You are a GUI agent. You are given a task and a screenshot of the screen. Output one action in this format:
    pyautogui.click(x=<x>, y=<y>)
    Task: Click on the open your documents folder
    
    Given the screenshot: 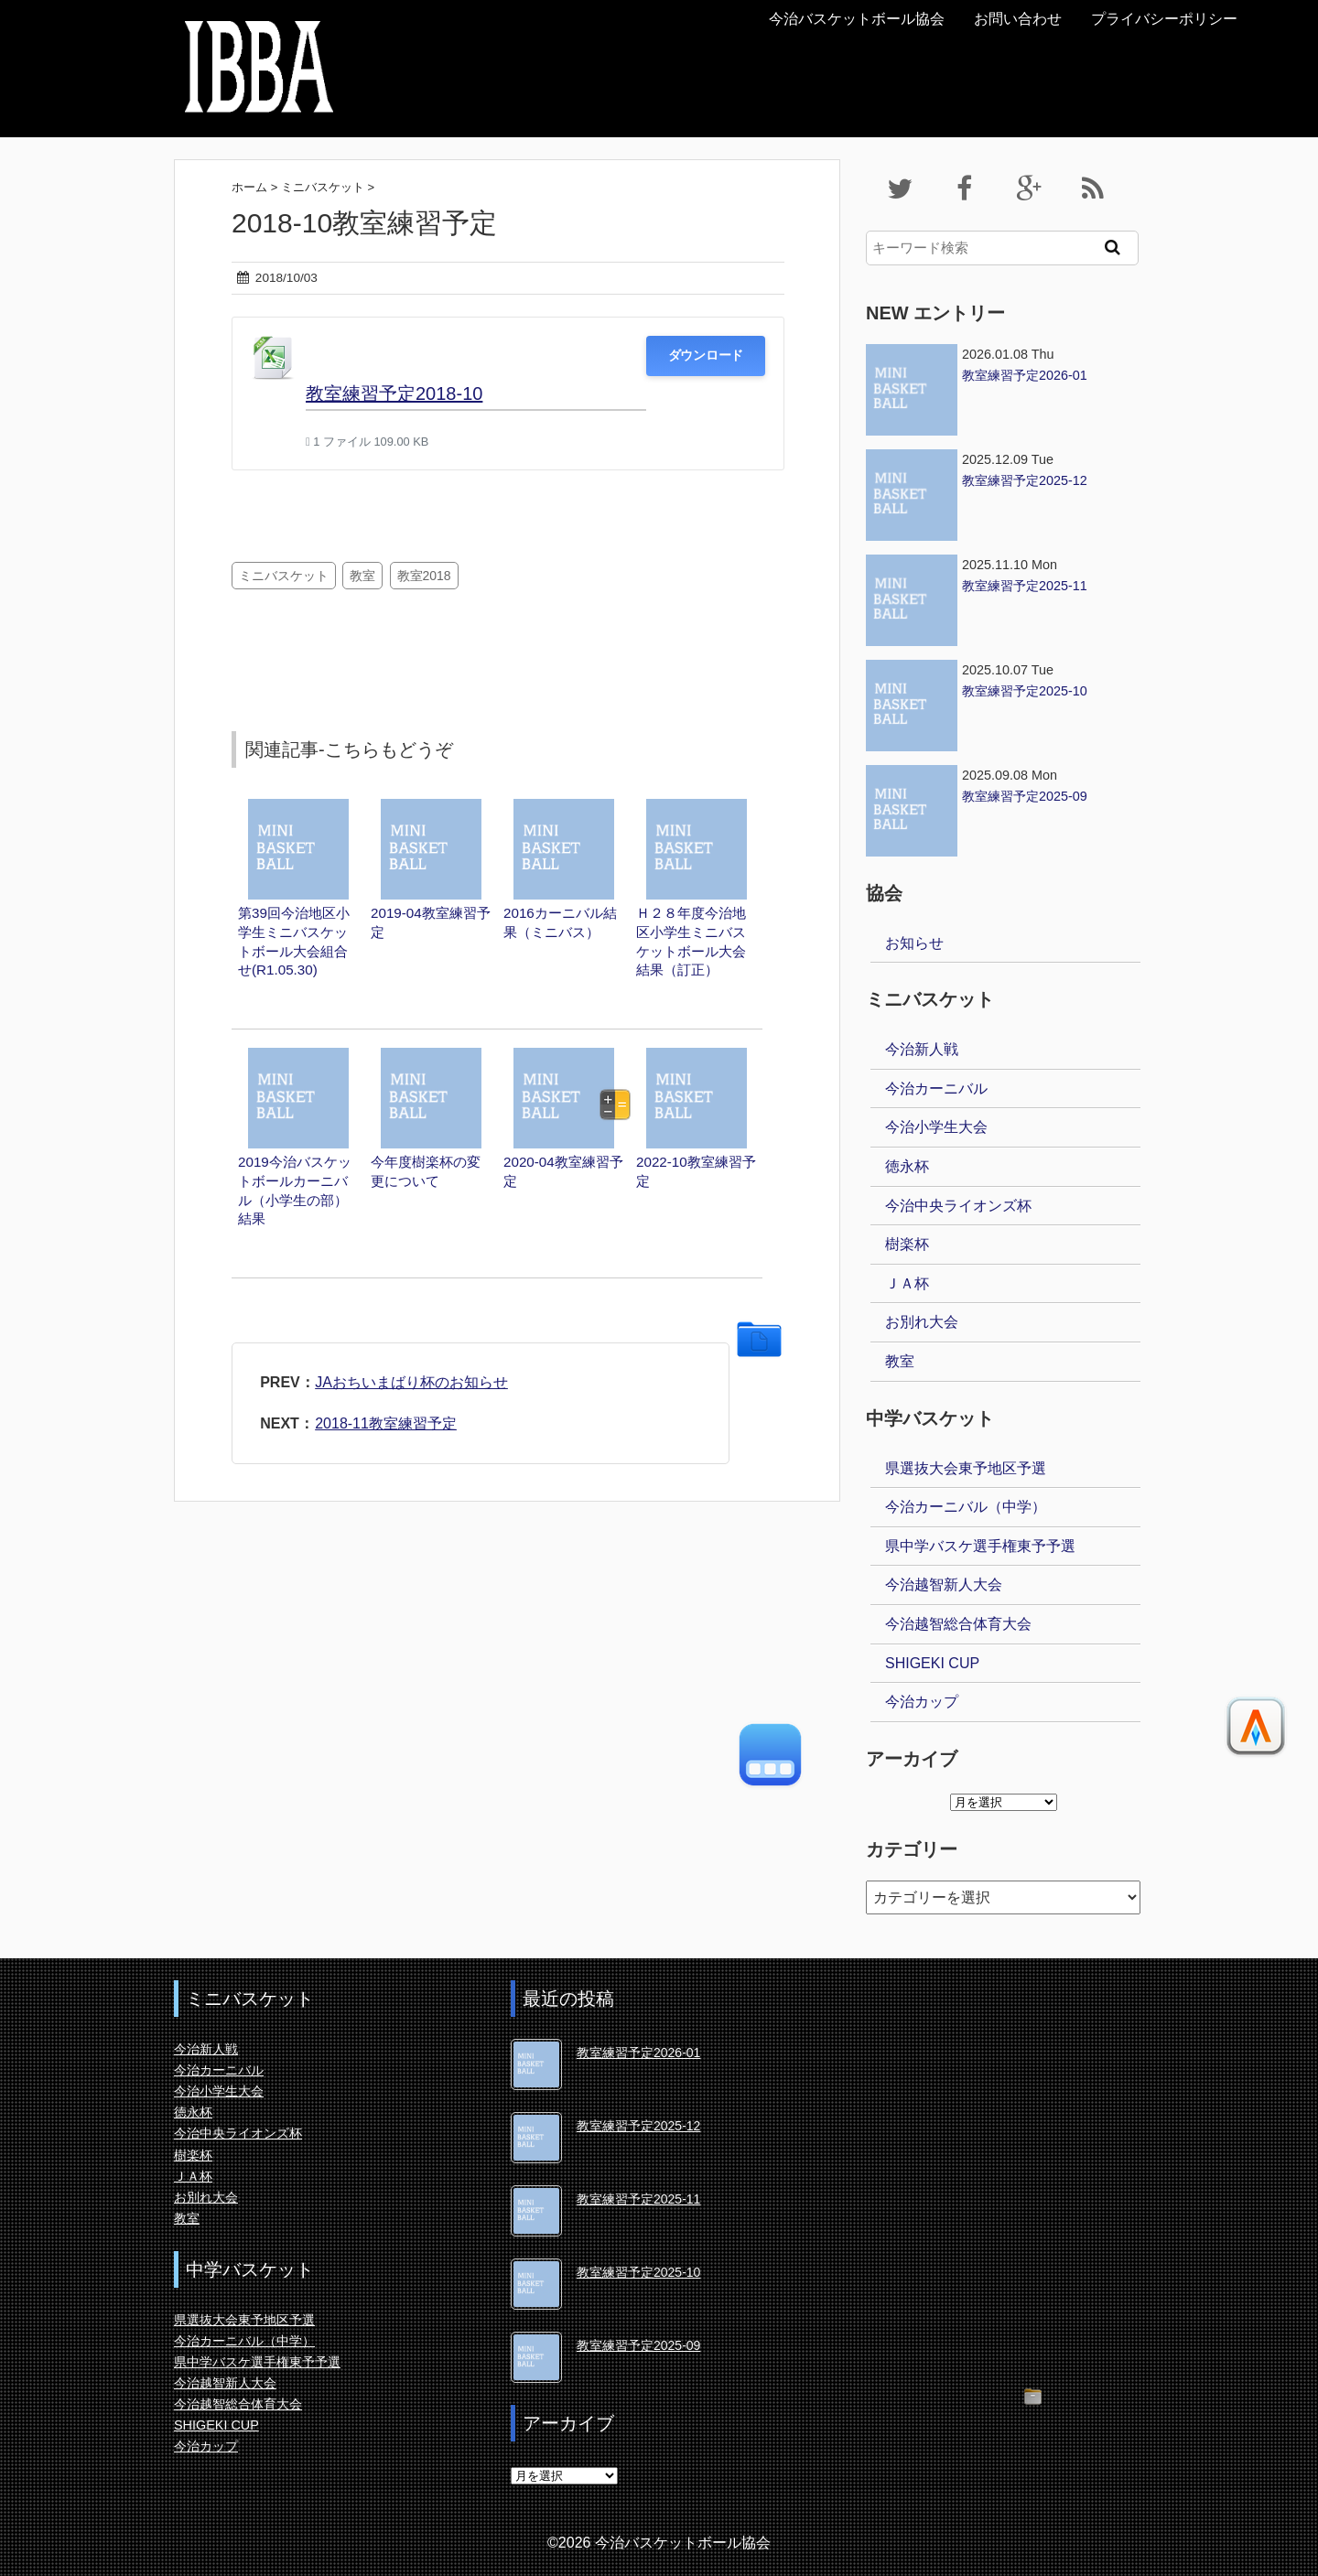 What is the action you would take?
    pyautogui.click(x=759, y=1339)
    